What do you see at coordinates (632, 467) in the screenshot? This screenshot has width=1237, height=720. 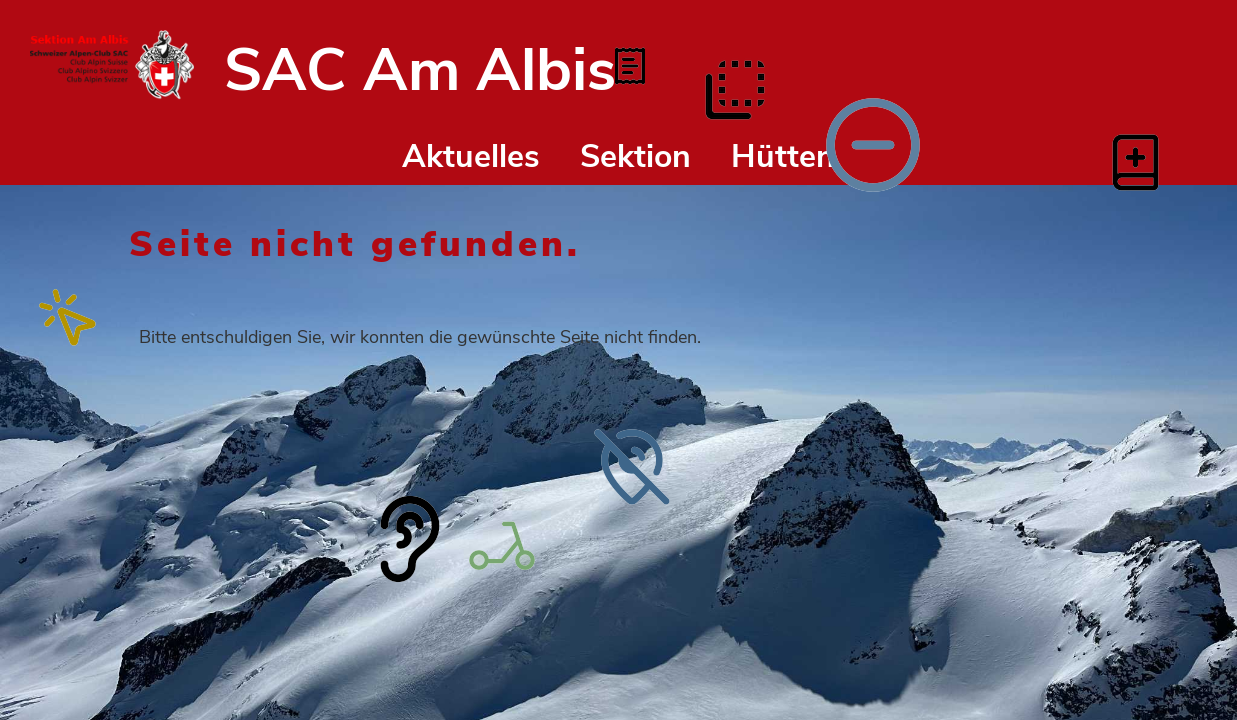 I see `disable location services` at bounding box center [632, 467].